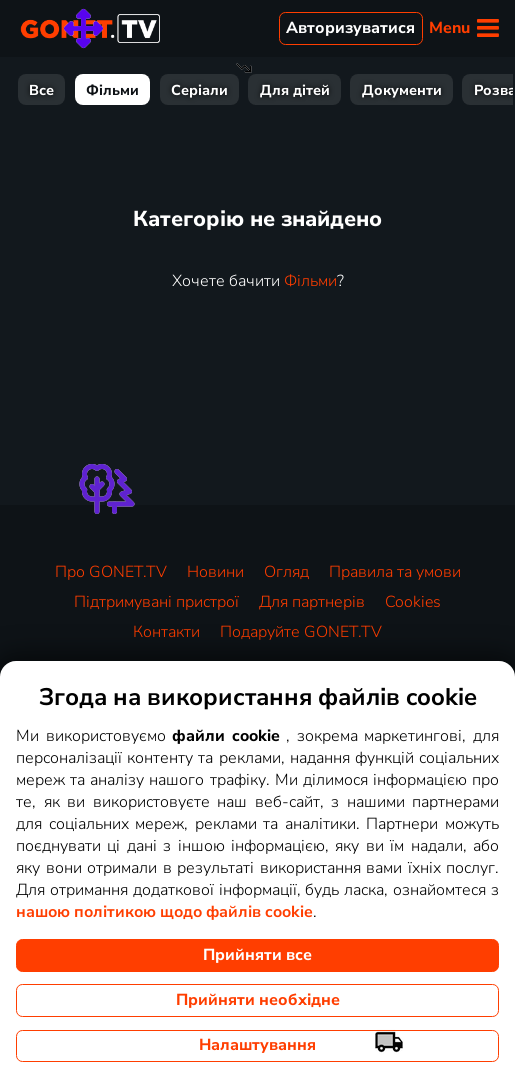 Image resolution: width=515 pixels, height=1086 pixels. Describe the element at coordinates (389, 1042) in the screenshot. I see `track your delivery status` at that location.